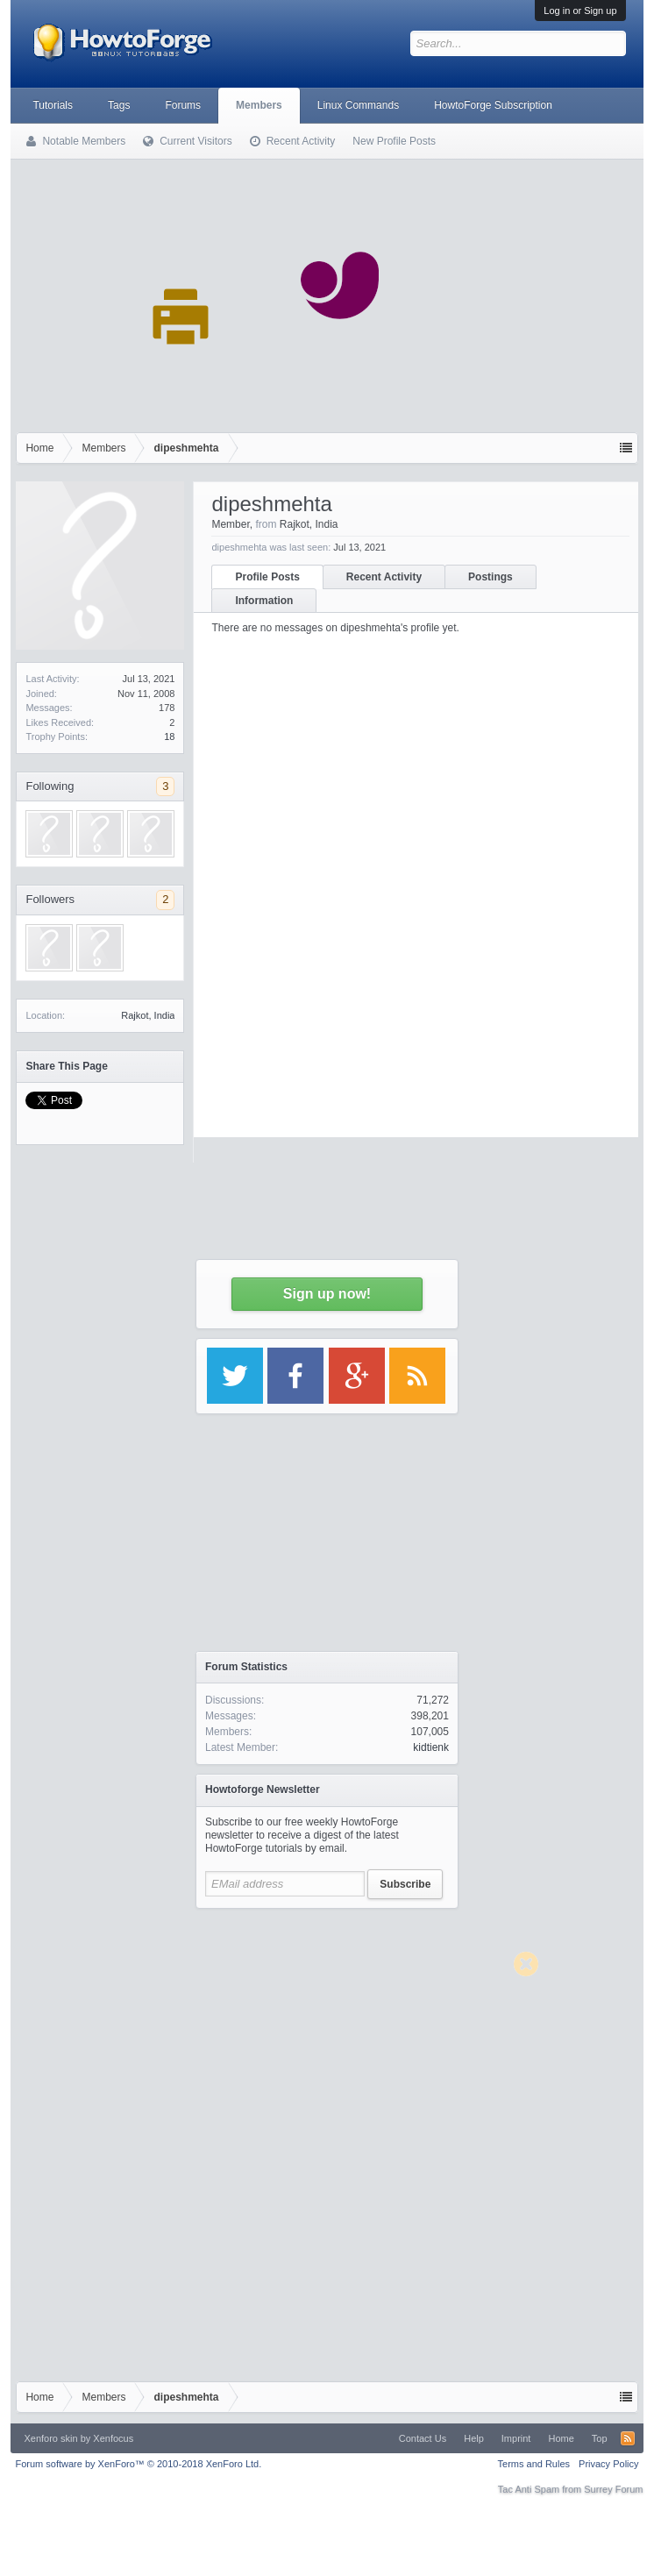 The height and width of the screenshot is (2576, 654). I want to click on print the current document, so click(181, 317).